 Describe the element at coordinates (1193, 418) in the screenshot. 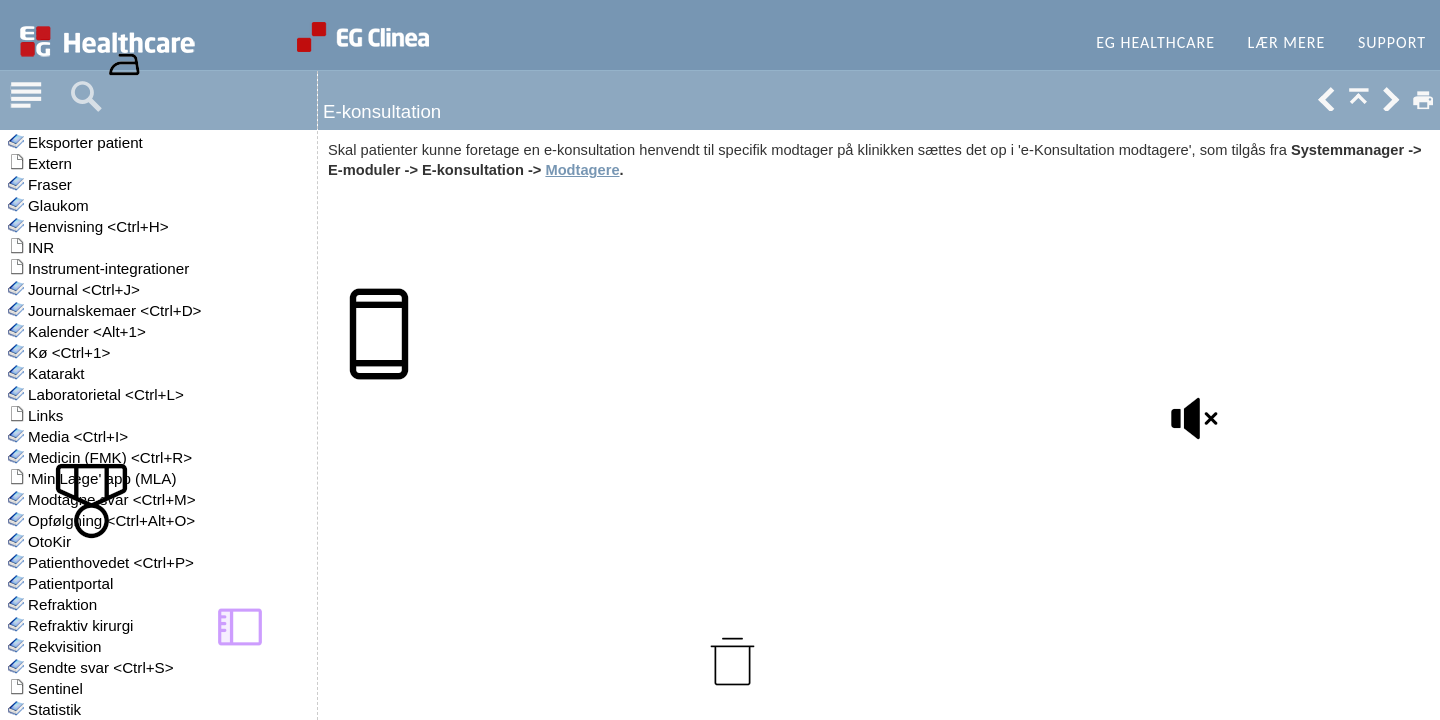

I see `mute audio` at that location.